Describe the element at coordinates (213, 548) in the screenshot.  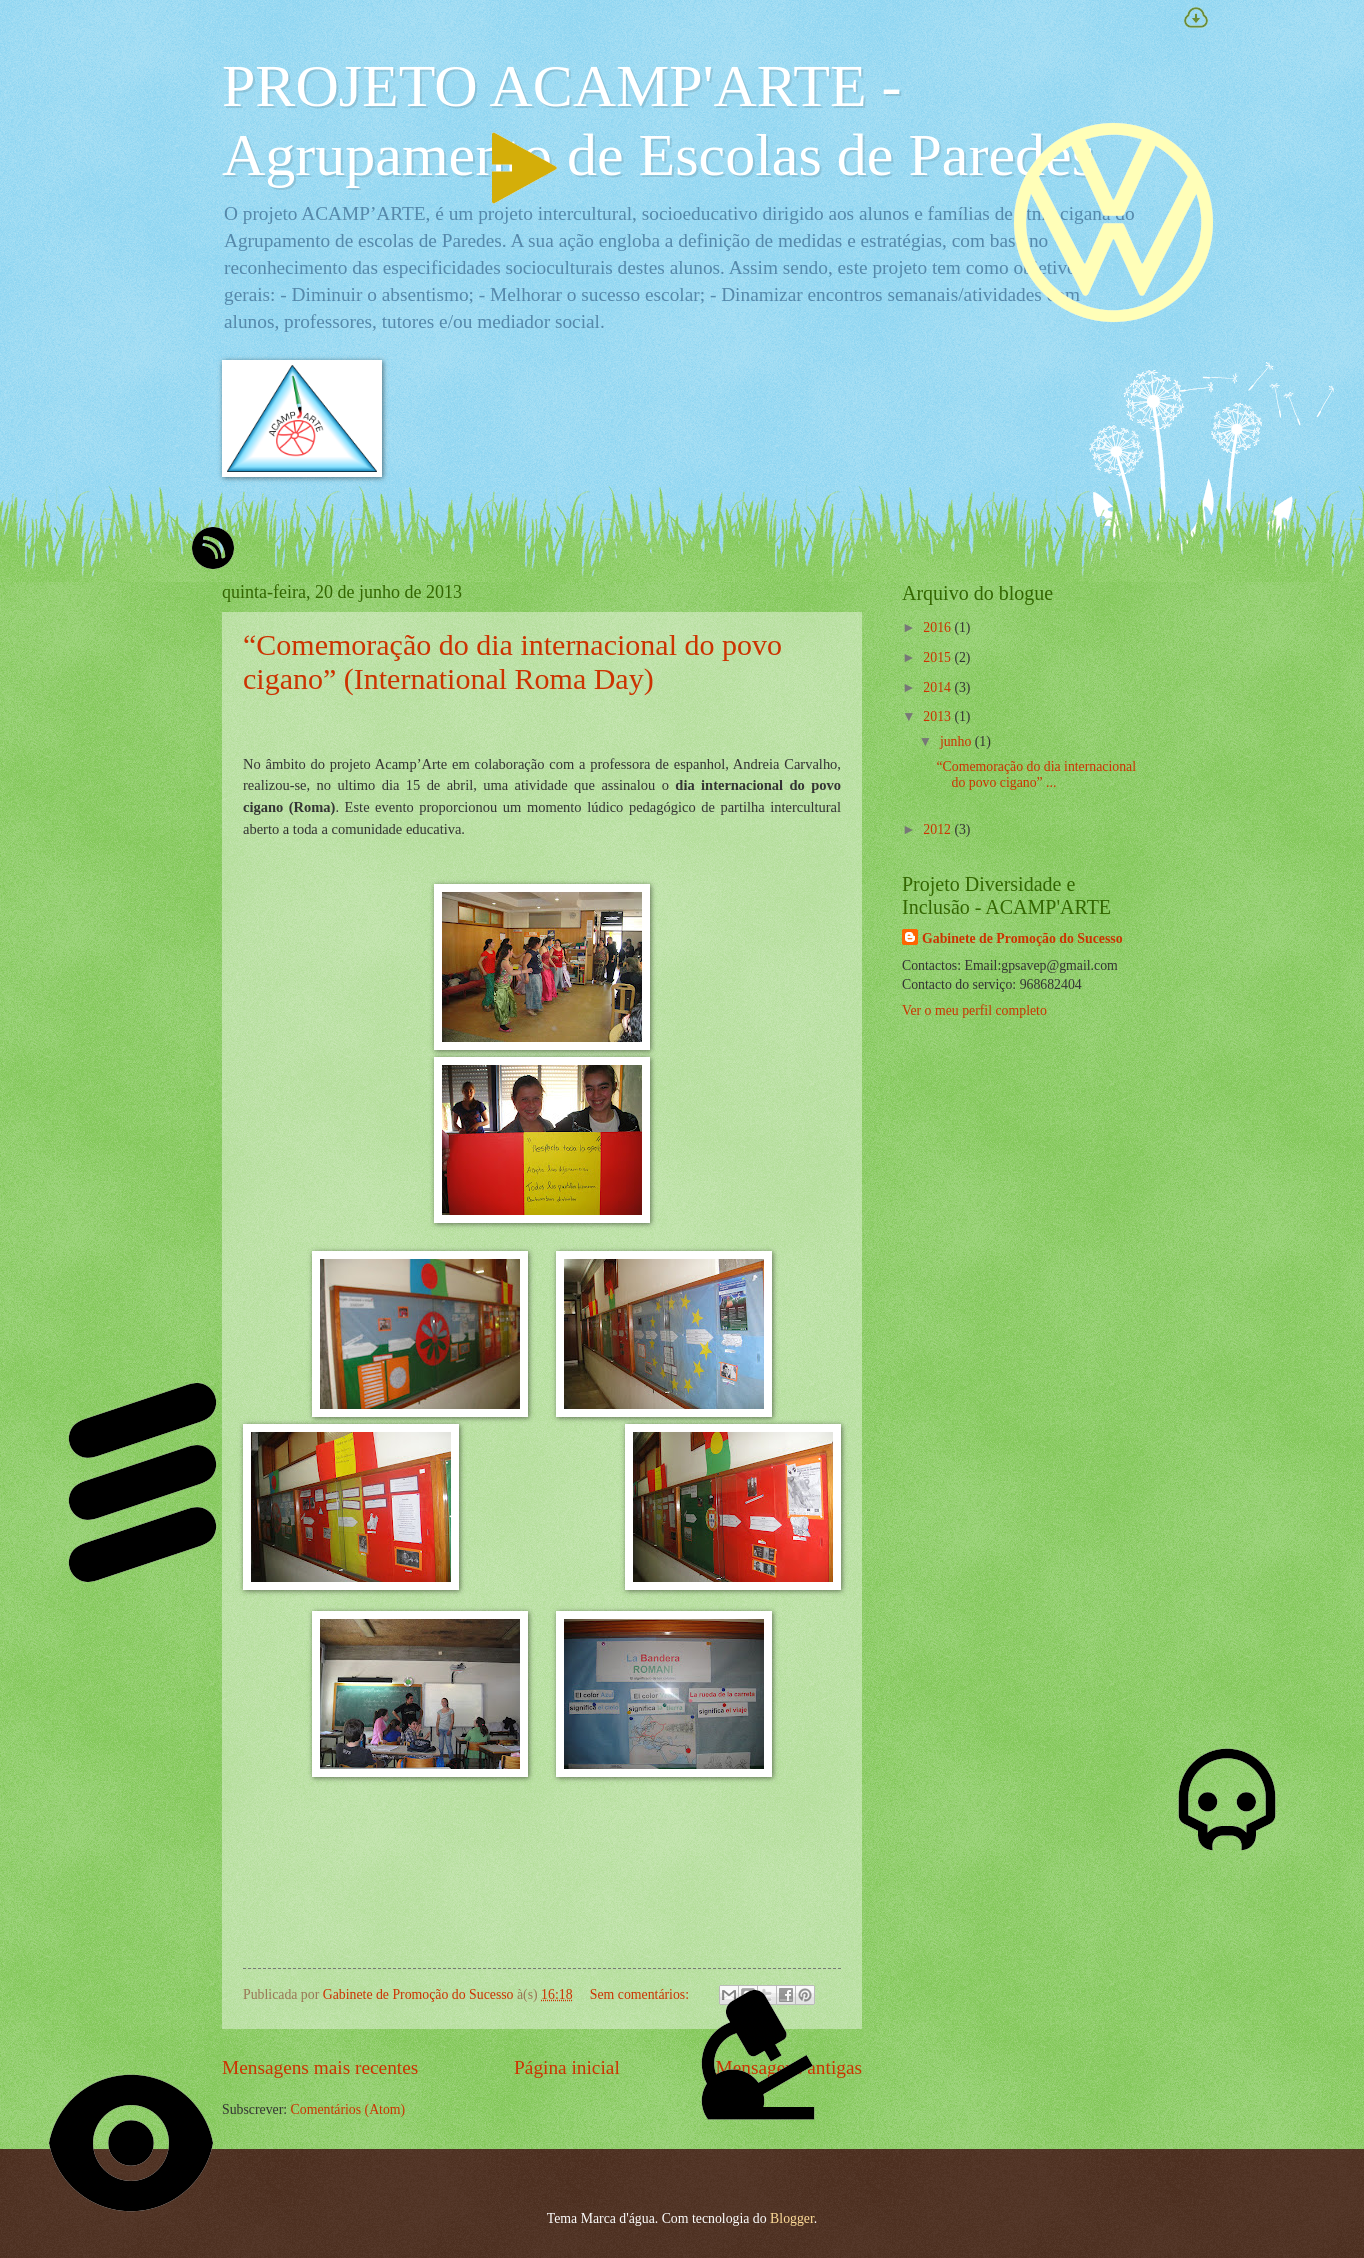
I see `visit hearthis.at music streaming platform` at that location.